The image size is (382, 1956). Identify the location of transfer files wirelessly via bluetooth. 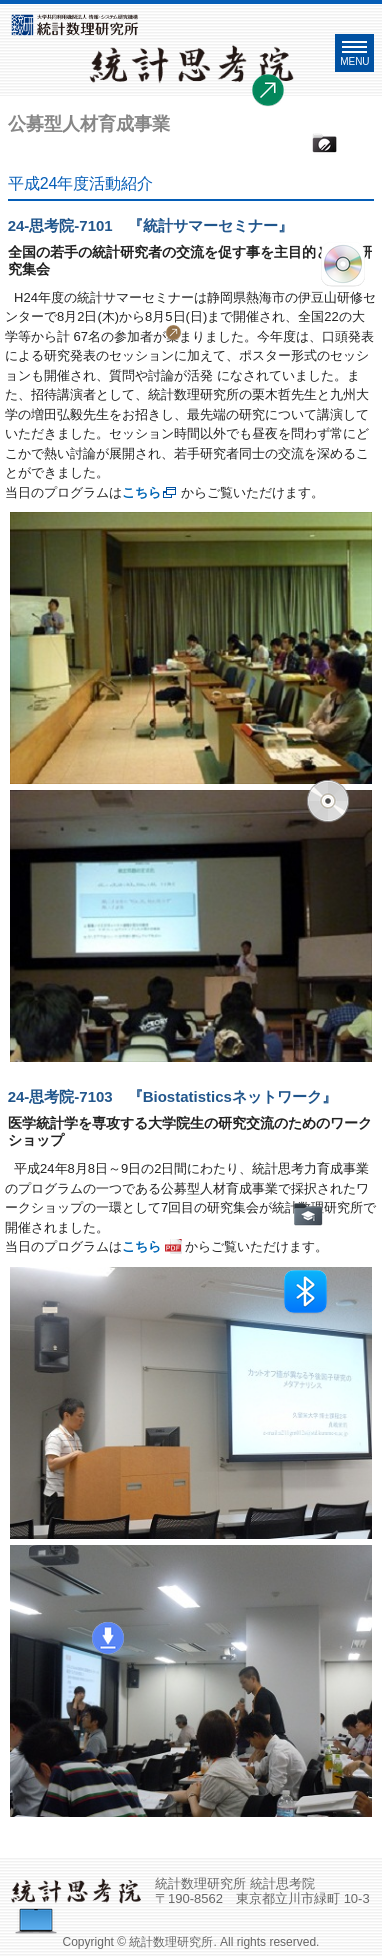
(305, 1291).